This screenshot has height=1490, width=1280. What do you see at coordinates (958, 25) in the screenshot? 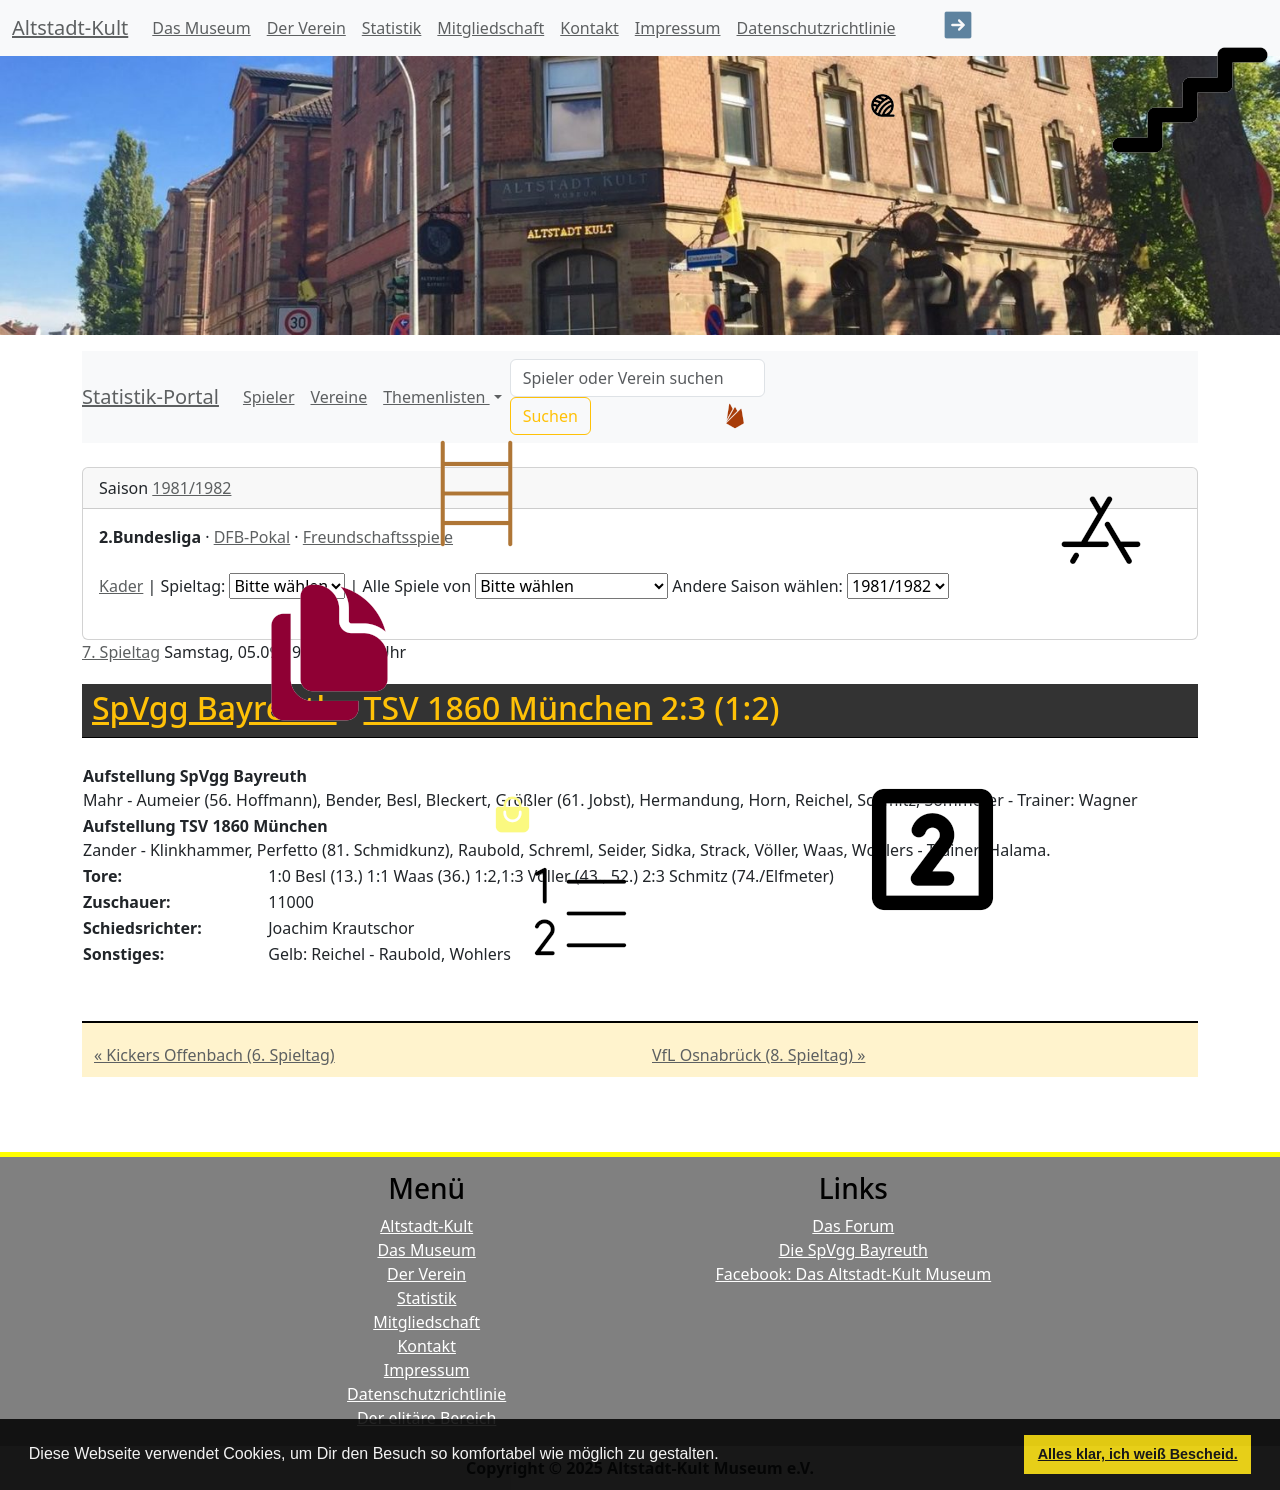
I see `navigate to the next item or screen` at bounding box center [958, 25].